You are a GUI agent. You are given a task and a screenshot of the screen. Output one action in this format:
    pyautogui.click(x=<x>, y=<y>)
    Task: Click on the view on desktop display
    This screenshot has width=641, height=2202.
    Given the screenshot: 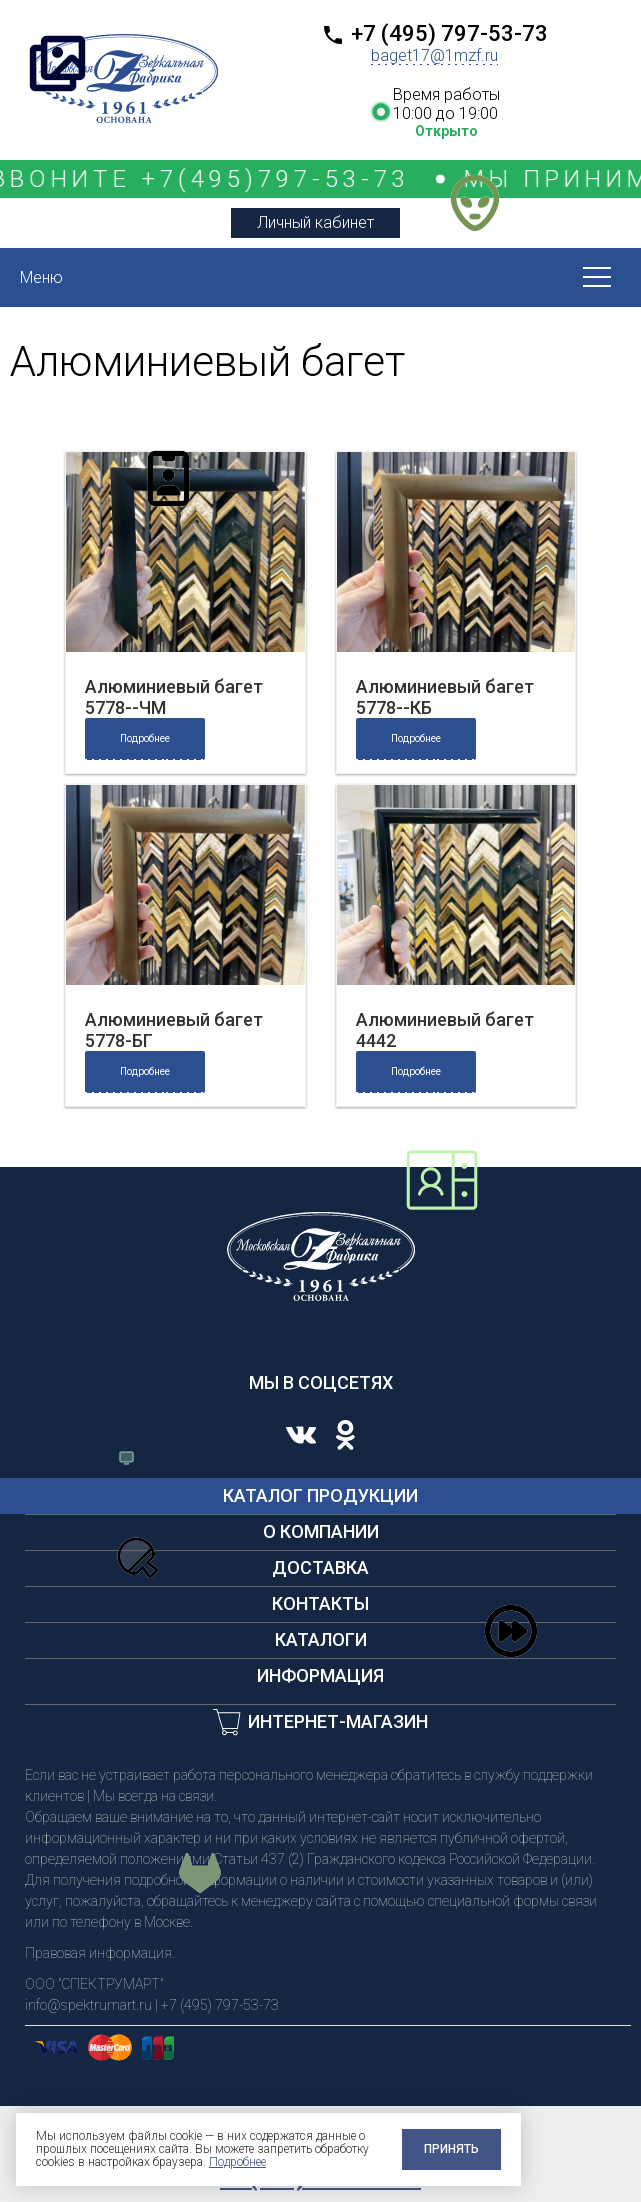 What is the action you would take?
    pyautogui.click(x=126, y=1457)
    